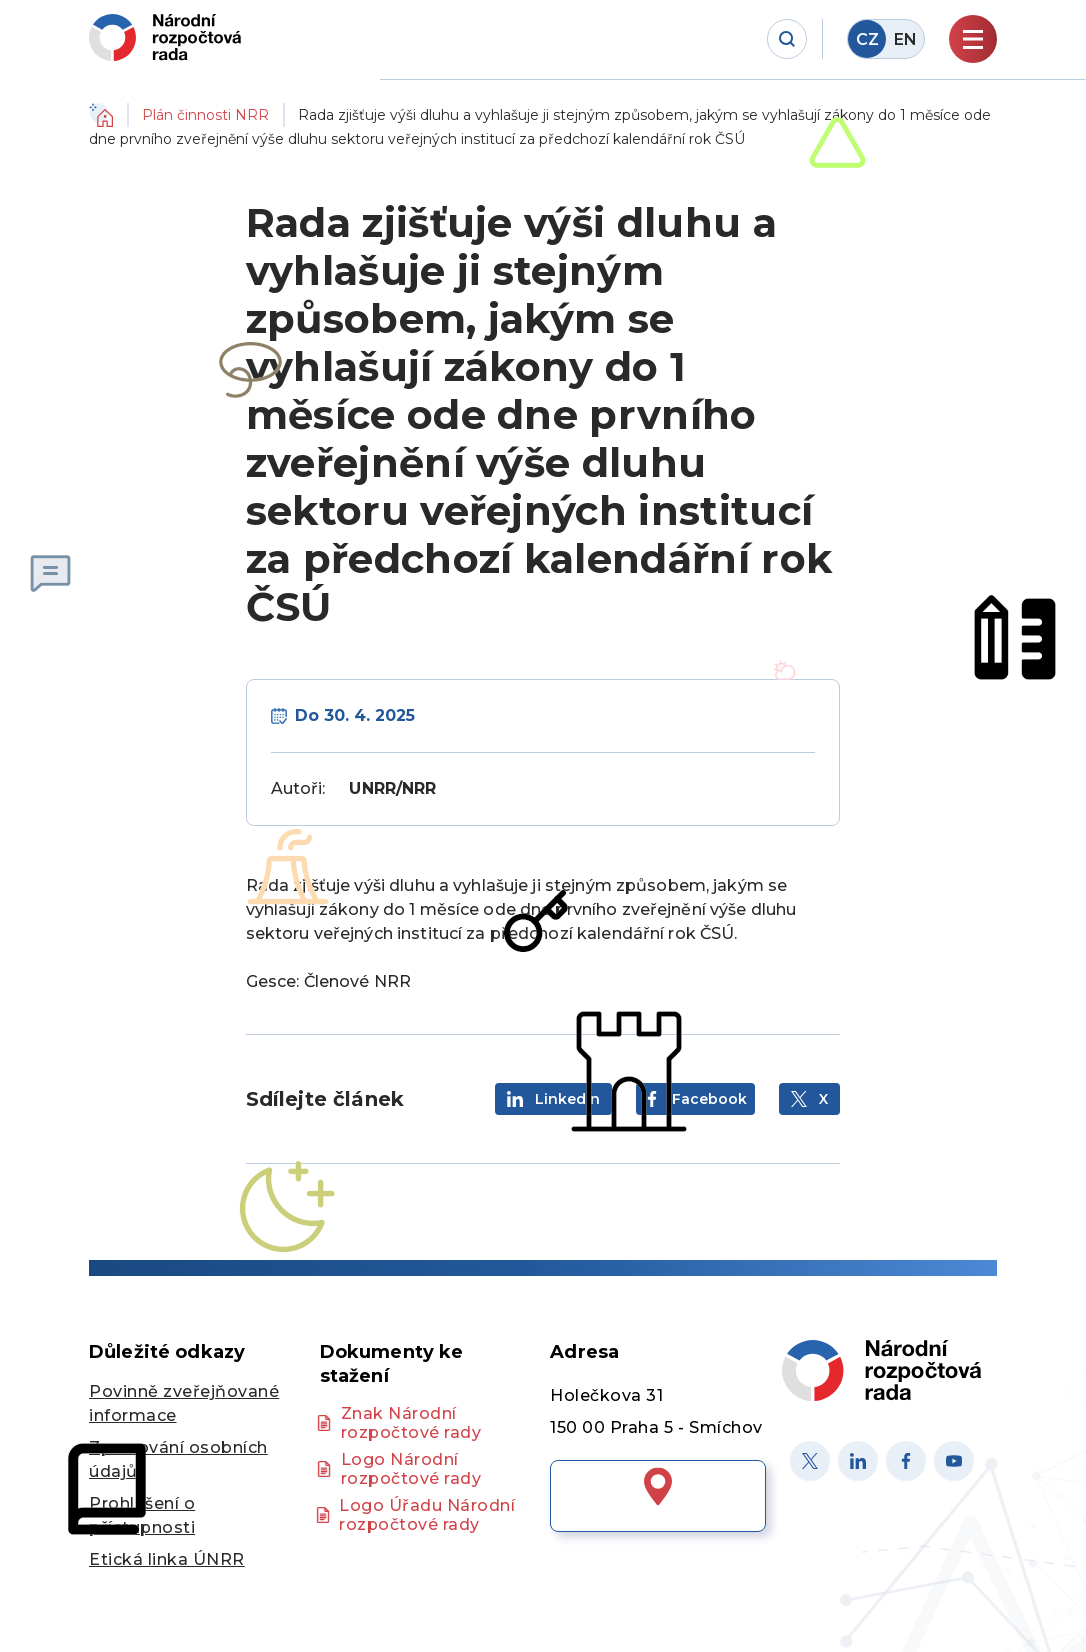 This screenshot has height=1652, width=1086. What do you see at coordinates (784, 670) in the screenshot?
I see `view current weather conditions` at bounding box center [784, 670].